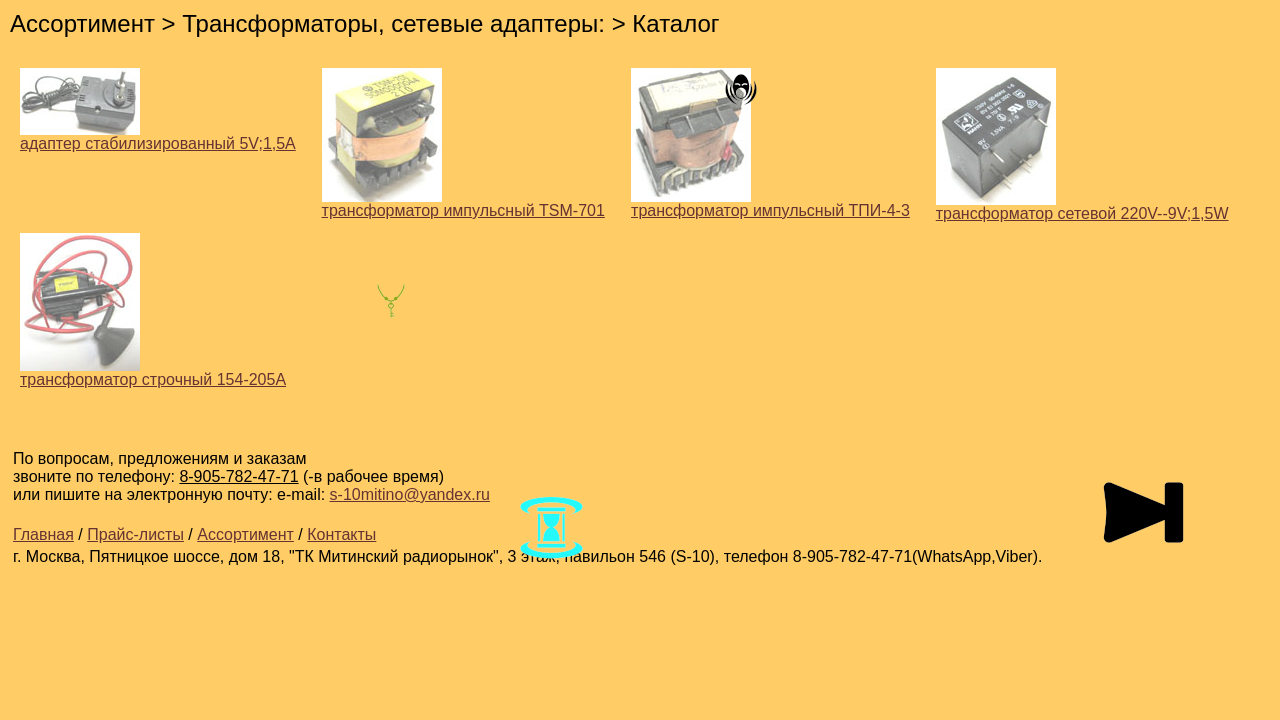  Describe the element at coordinates (741, 89) in the screenshot. I see `send a voice message or shout` at that location.